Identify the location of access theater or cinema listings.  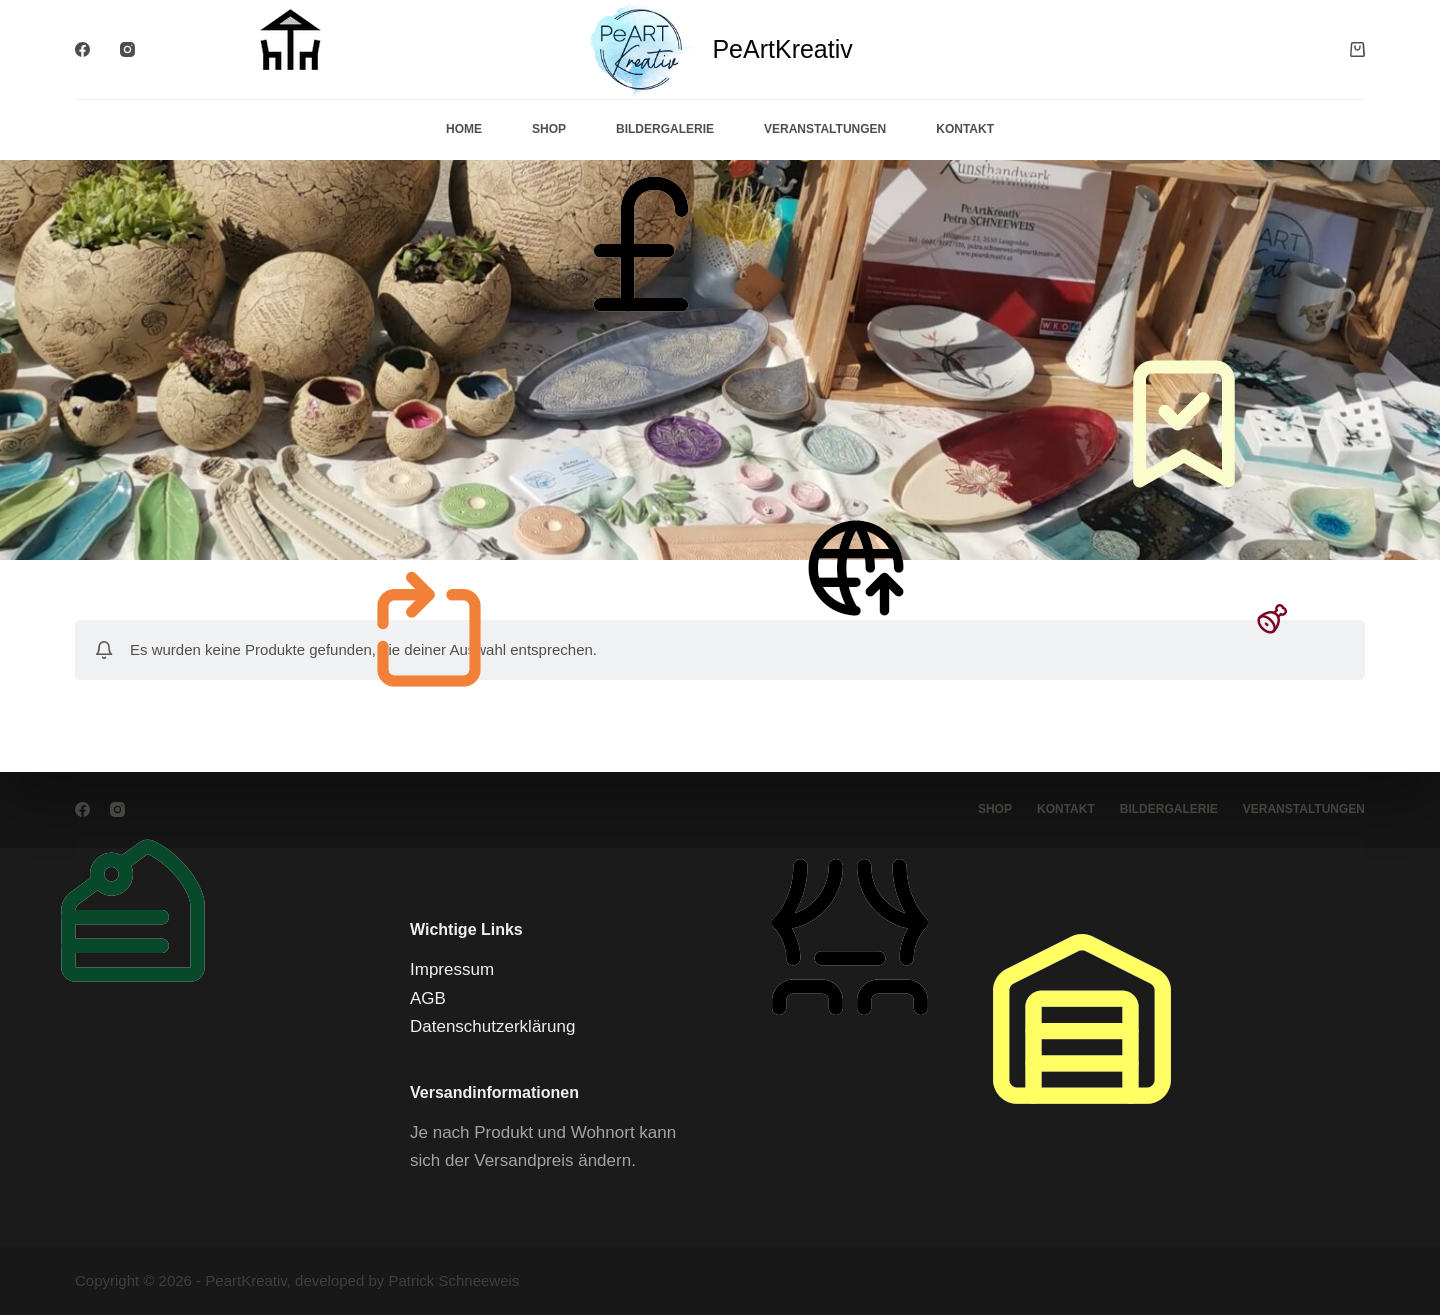
(850, 937).